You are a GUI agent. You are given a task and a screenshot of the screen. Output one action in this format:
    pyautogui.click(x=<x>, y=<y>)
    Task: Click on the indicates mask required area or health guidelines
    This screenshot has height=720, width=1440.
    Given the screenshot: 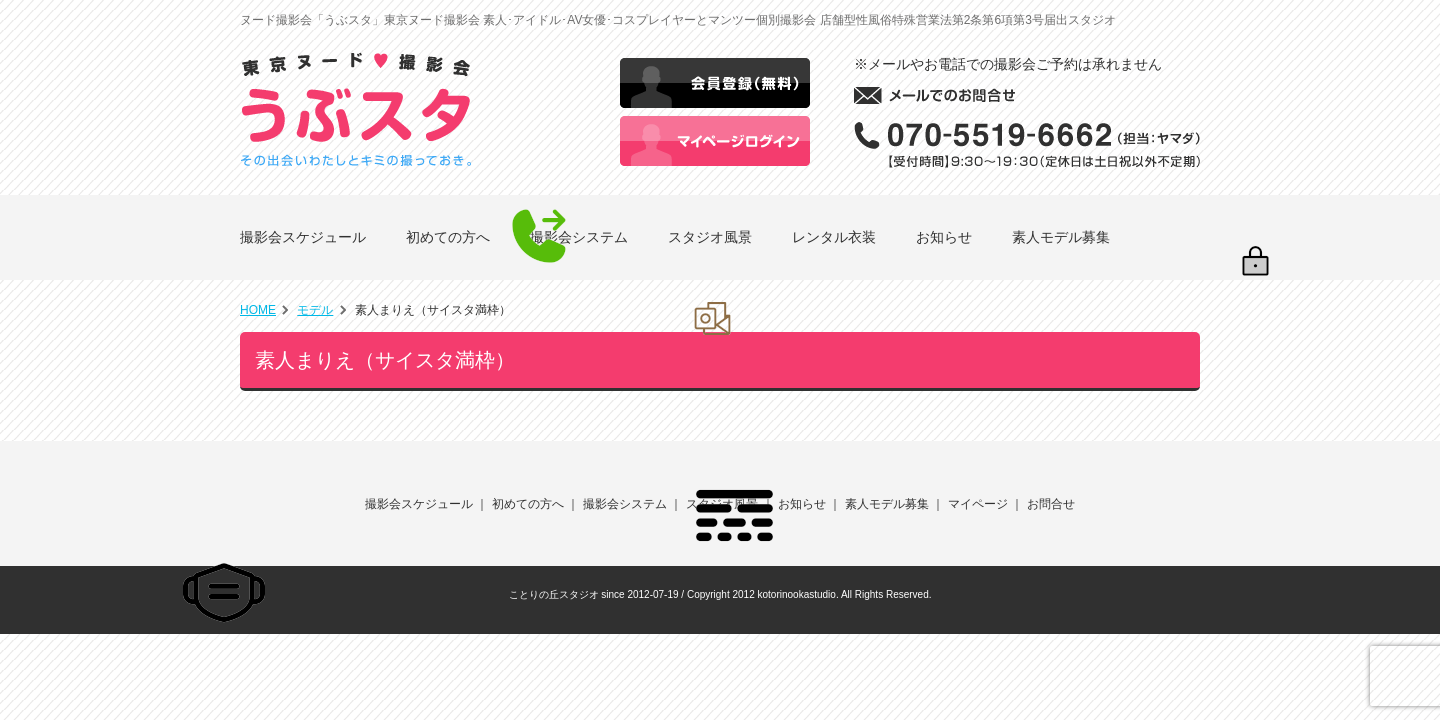 What is the action you would take?
    pyautogui.click(x=224, y=594)
    